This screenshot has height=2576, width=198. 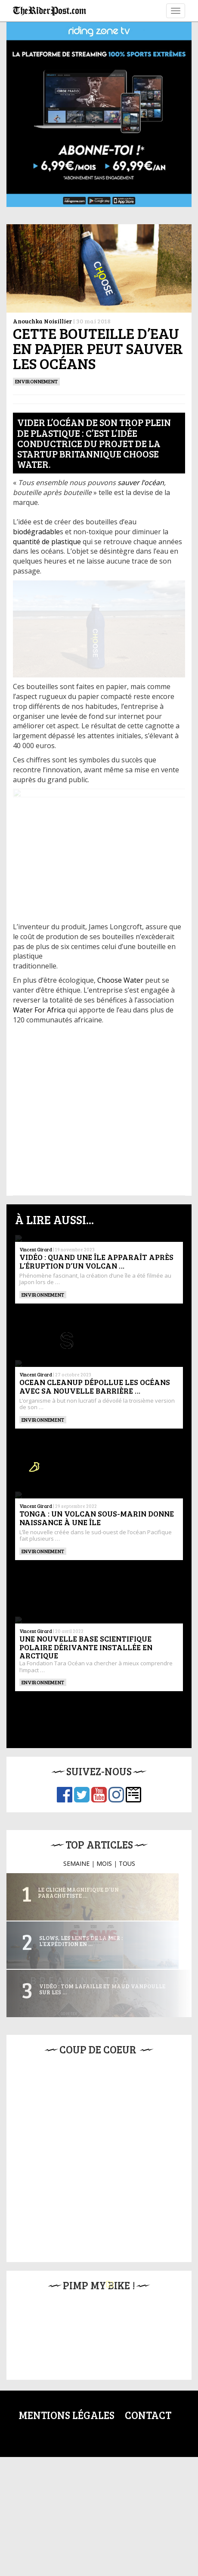 What do you see at coordinates (34, 1467) in the screenshot?
I see `open yuque documentation platform` at bounding box center [34, 1467].